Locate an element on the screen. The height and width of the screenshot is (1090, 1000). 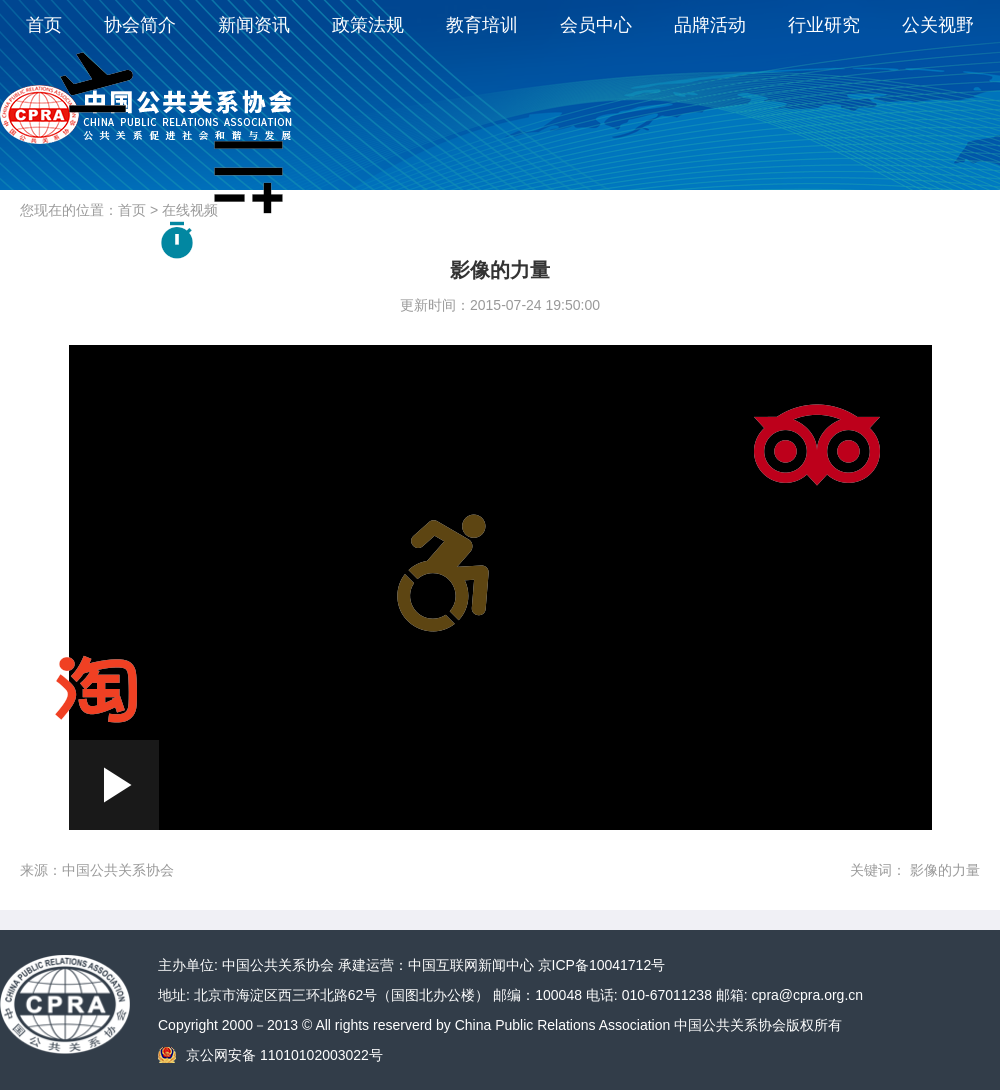
open Taobao app is located at coordinates (95, 689).